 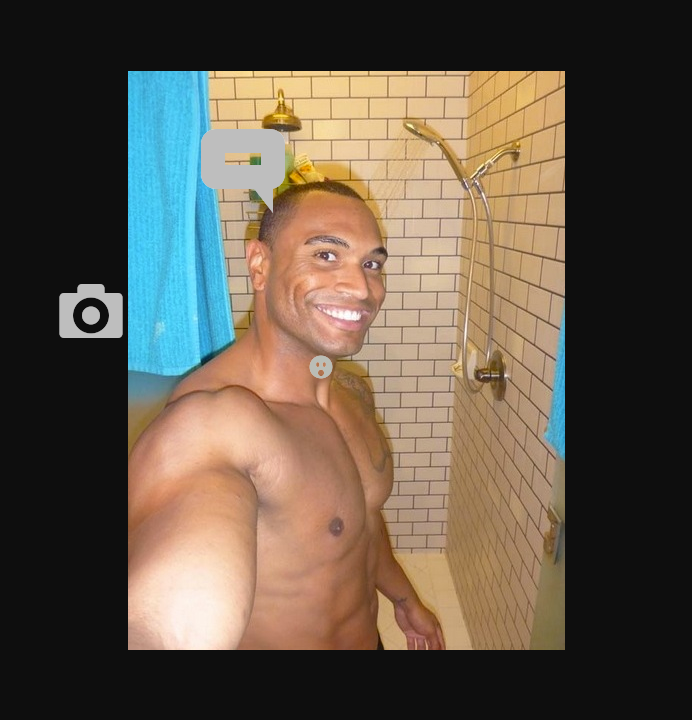 What do you see at coordinates (91, 311) in the screenshot?
I see `open camera to take a photo` at bounding box center [91, 311].